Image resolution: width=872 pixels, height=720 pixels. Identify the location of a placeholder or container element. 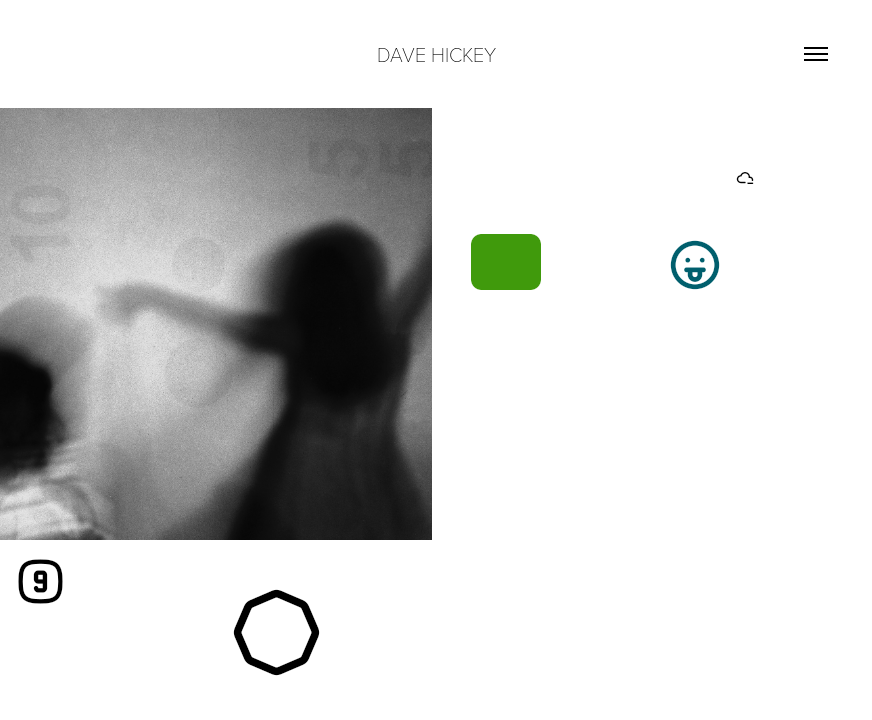
(506, 262).